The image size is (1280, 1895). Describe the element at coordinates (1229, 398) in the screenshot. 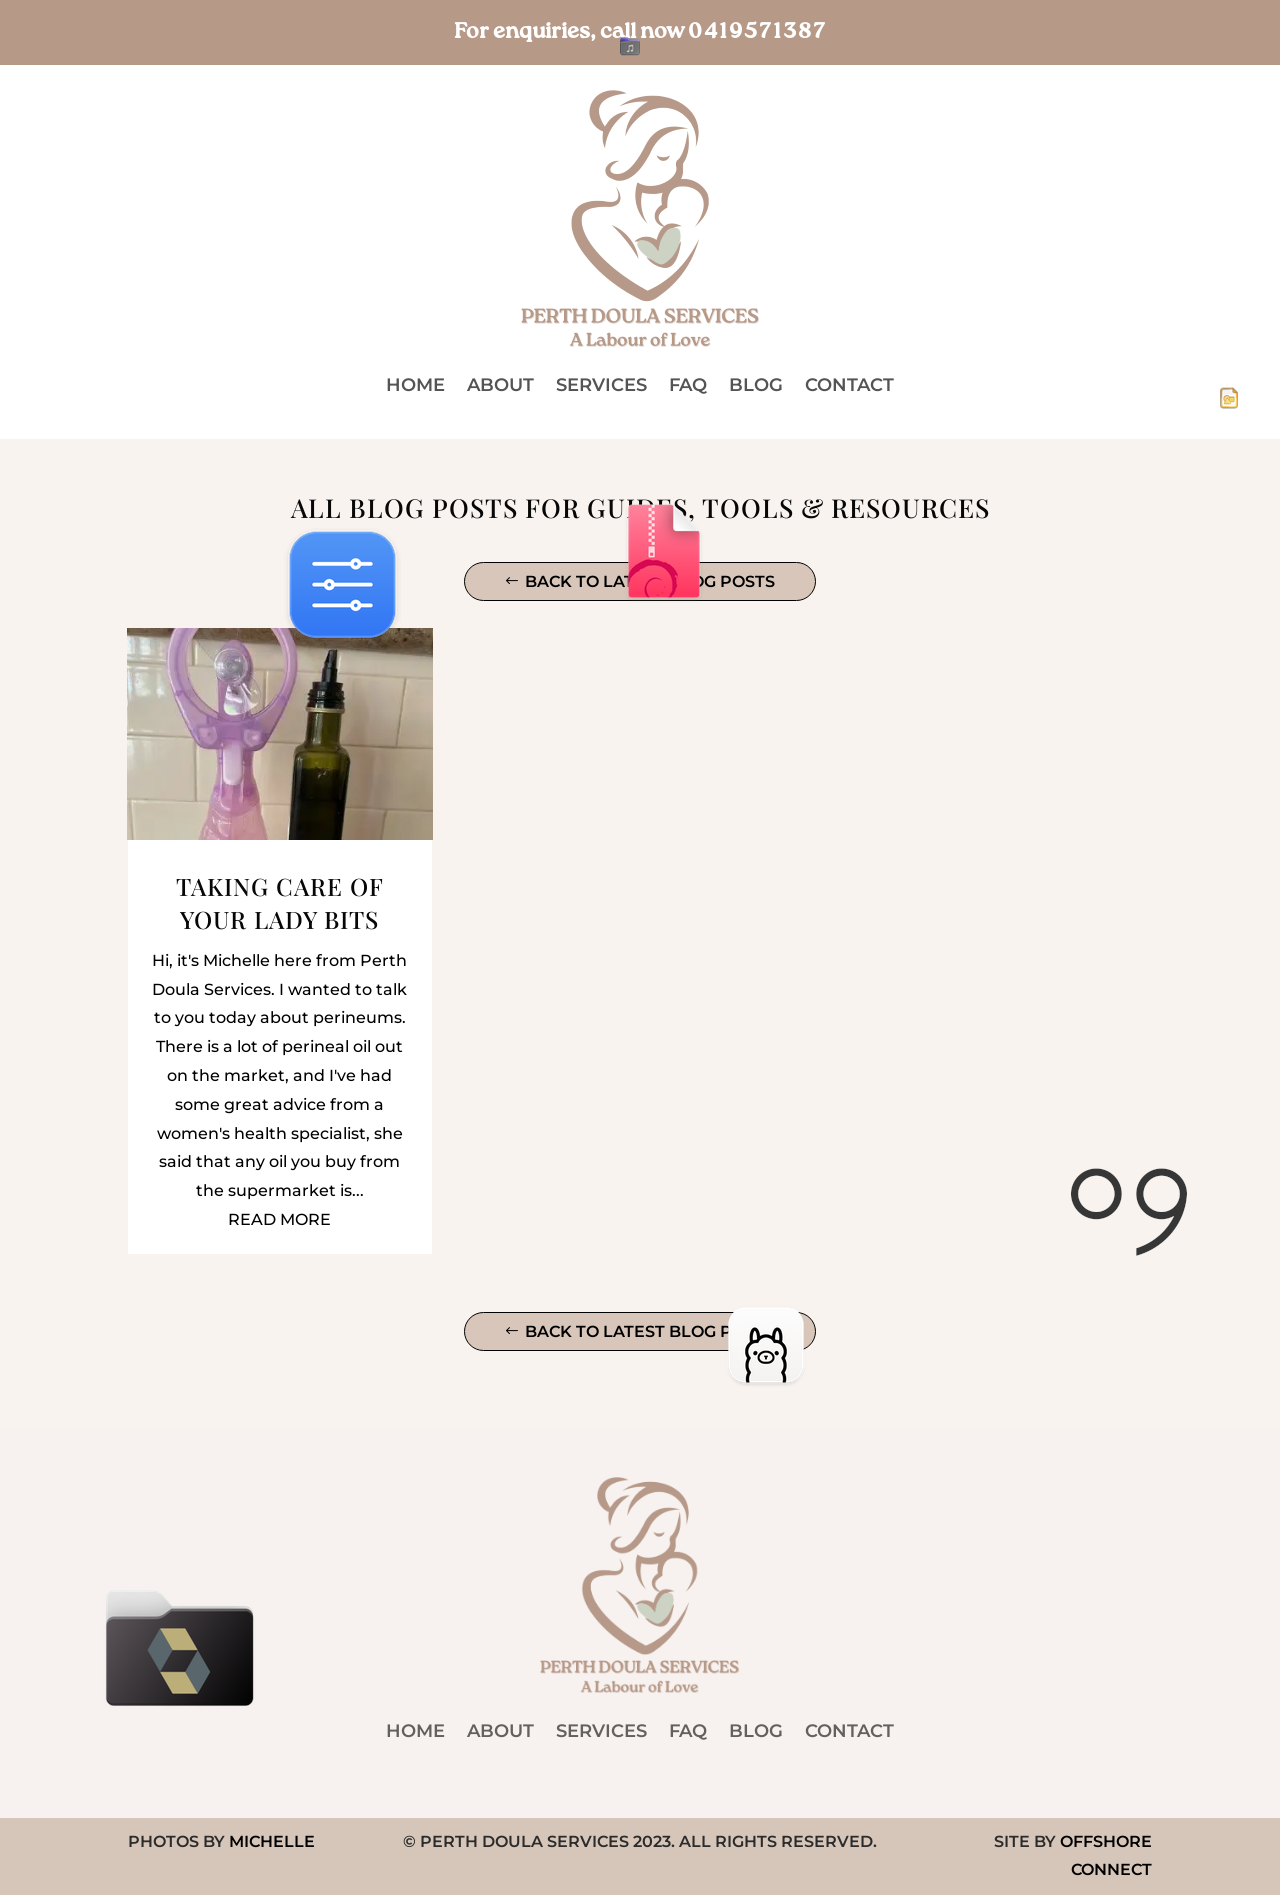

I see `open a libreoffice draw document` at that location.